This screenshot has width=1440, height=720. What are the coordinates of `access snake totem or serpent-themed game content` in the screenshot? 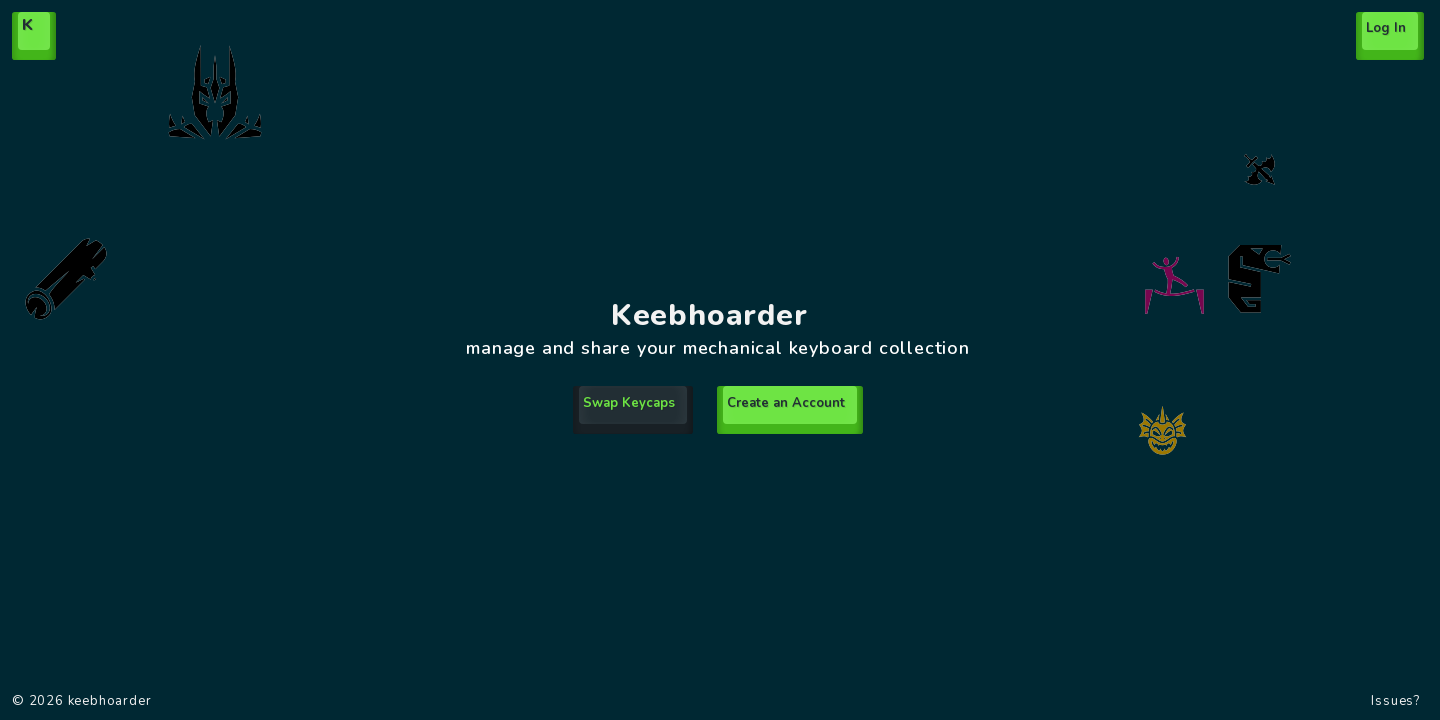 It's located at (1256, 278).